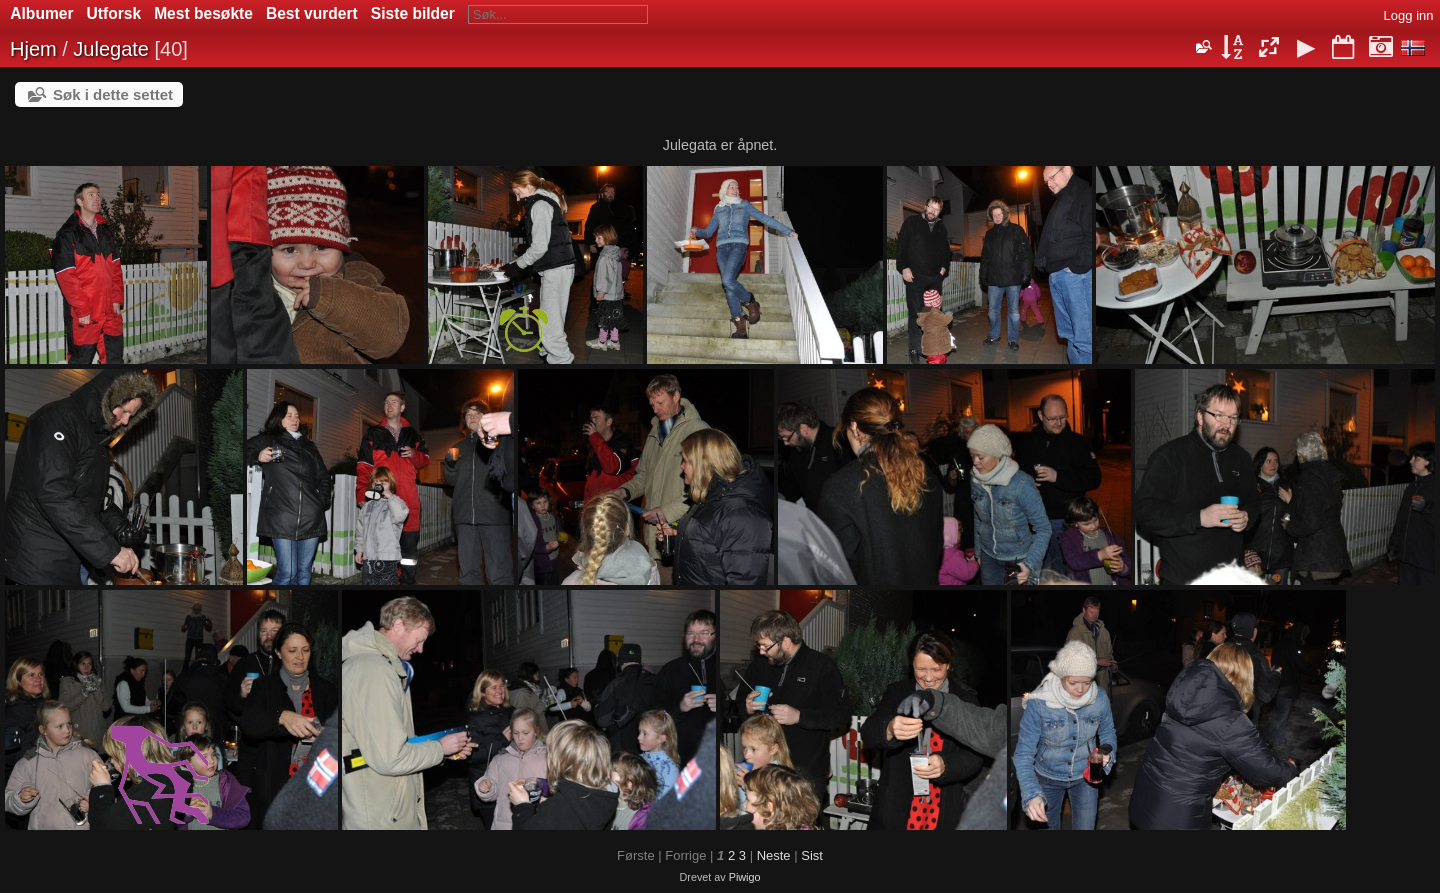  Describe the element at coordinates (524, 329) in the screenshot. I see `set or view alarms` at that location.